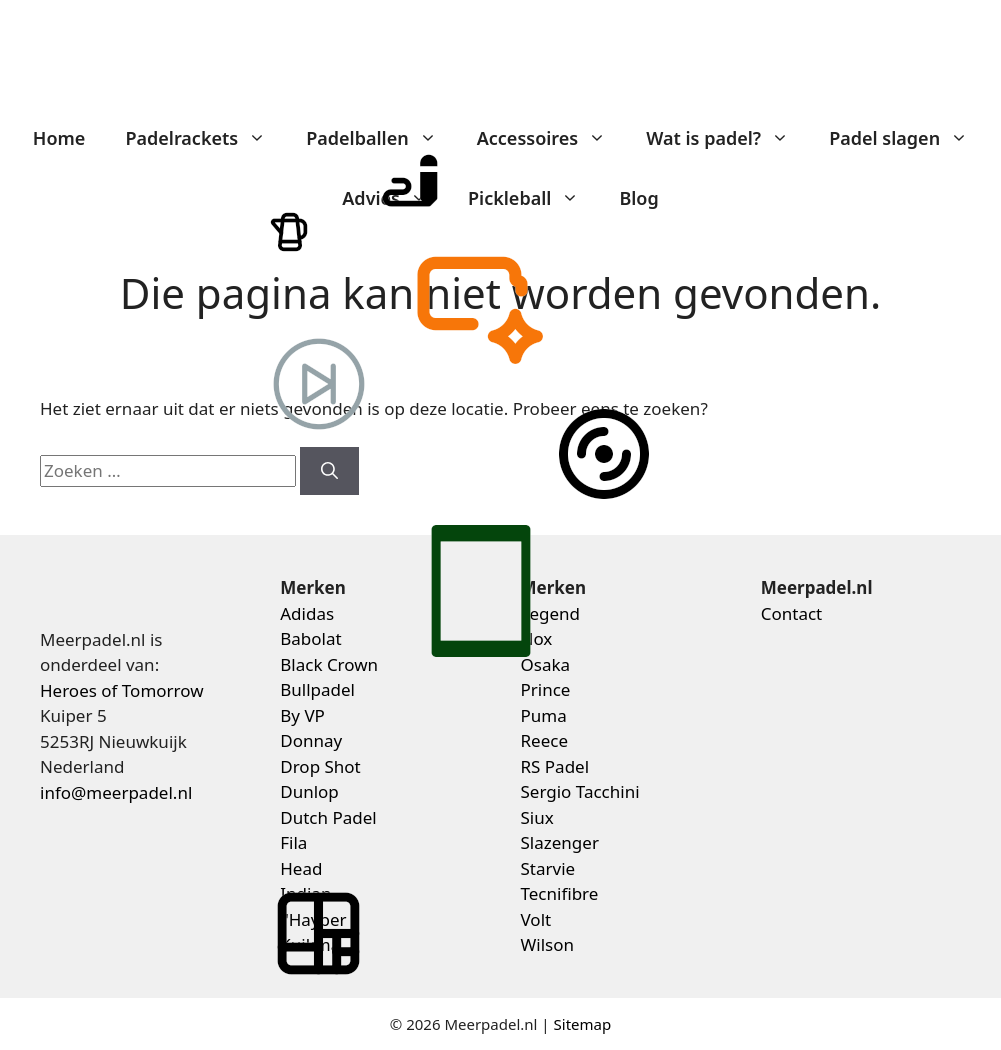 The width and height of the screenshot is (1001, 1050). I want to click on view treemap visualization, so click(318, 933).